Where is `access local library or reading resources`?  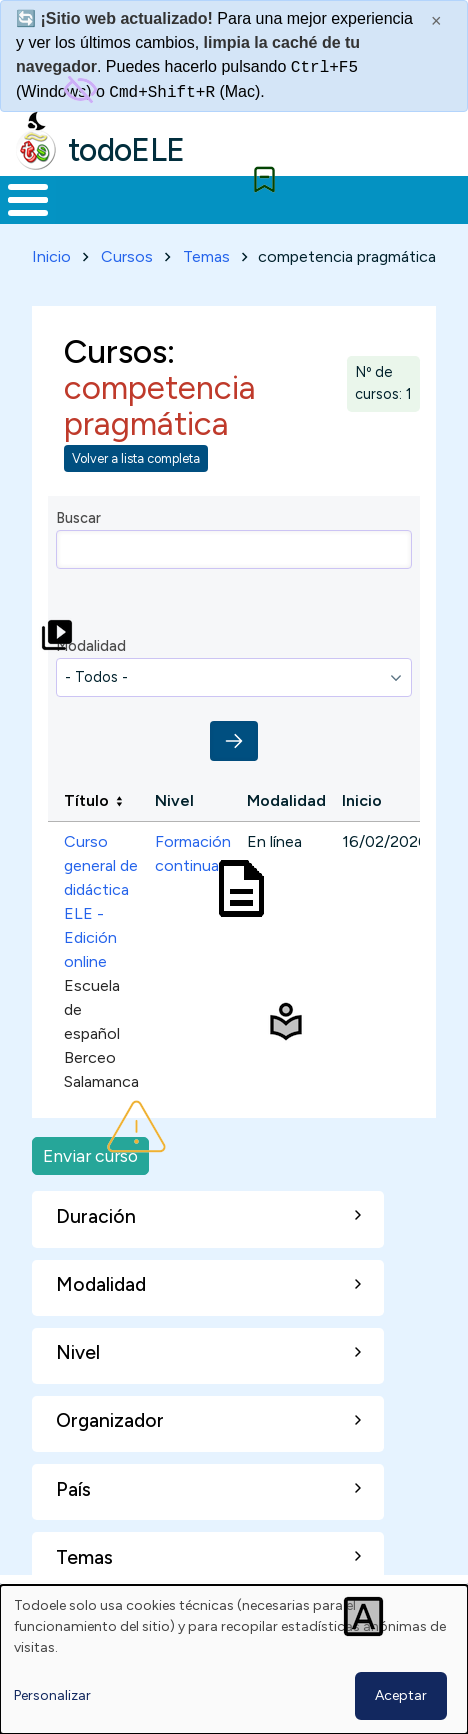
access local library or reading resources is located at coordinates (286, 1022).